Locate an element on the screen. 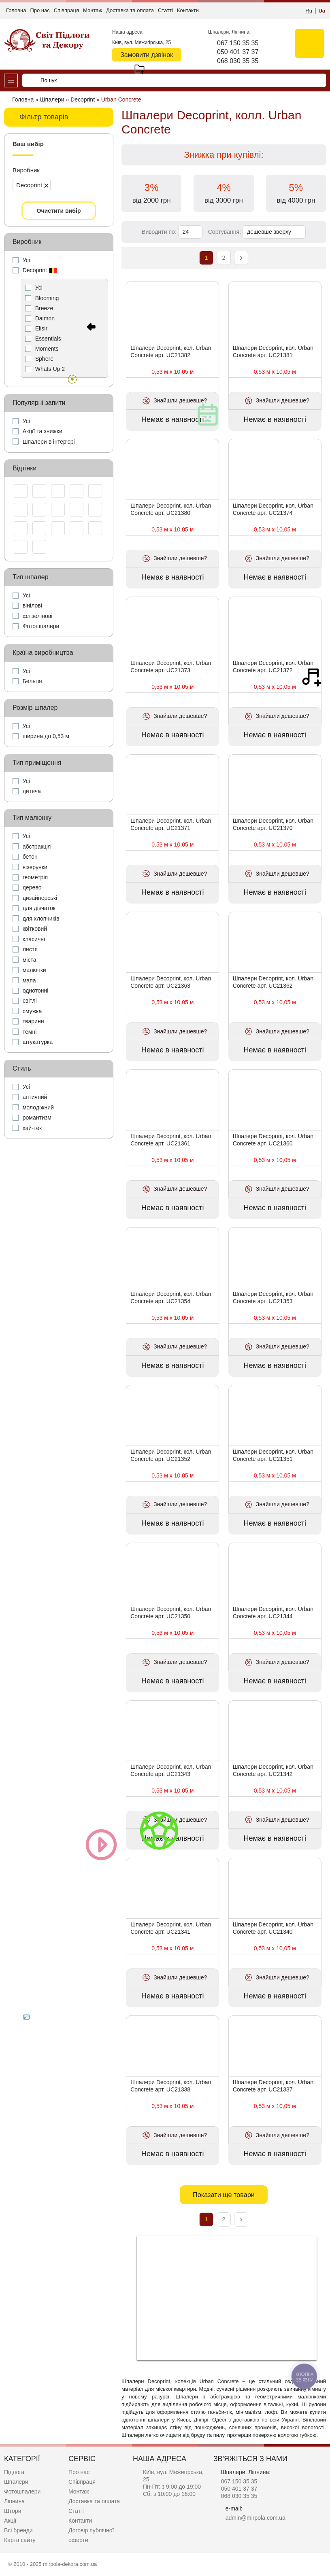 This screenshot has height=2576, width=330. no events scheduled for this date is located at coordinates (208, 415).